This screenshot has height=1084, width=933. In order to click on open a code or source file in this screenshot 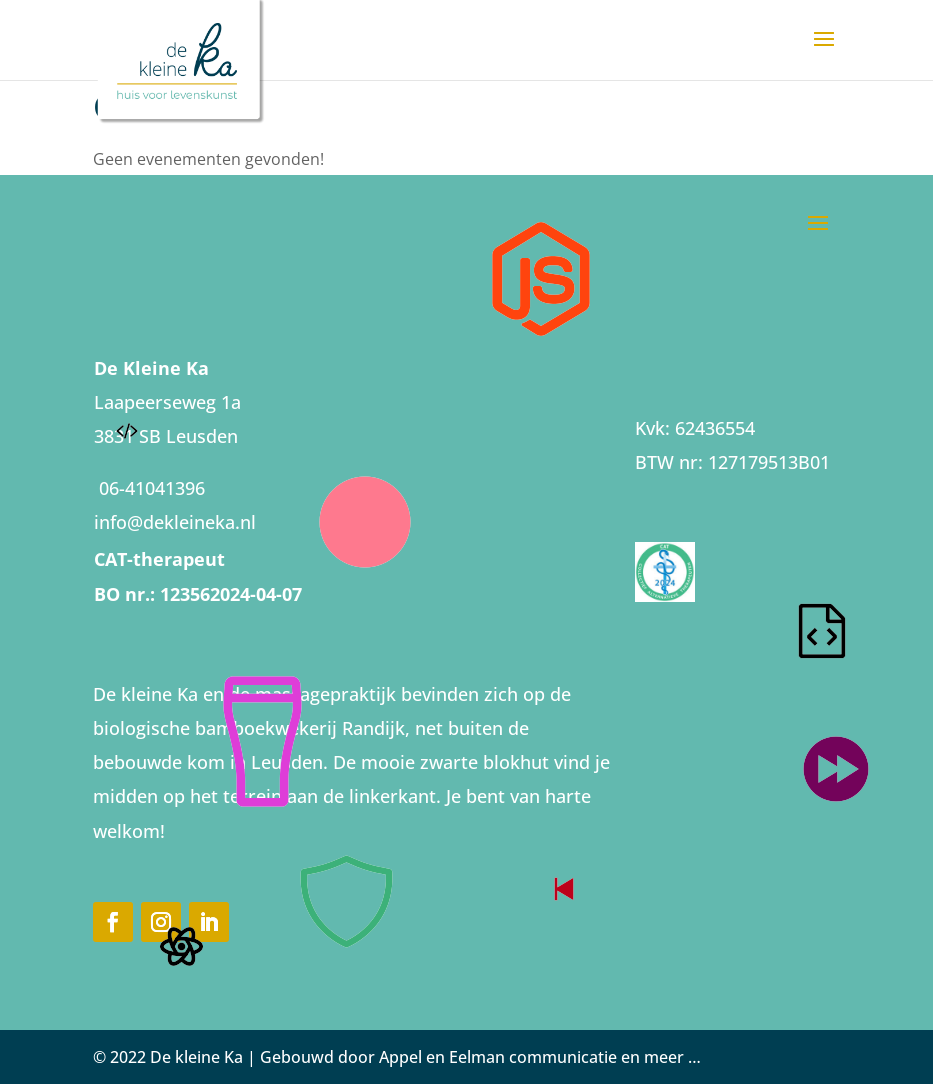, I will do `click(822, 631)`.